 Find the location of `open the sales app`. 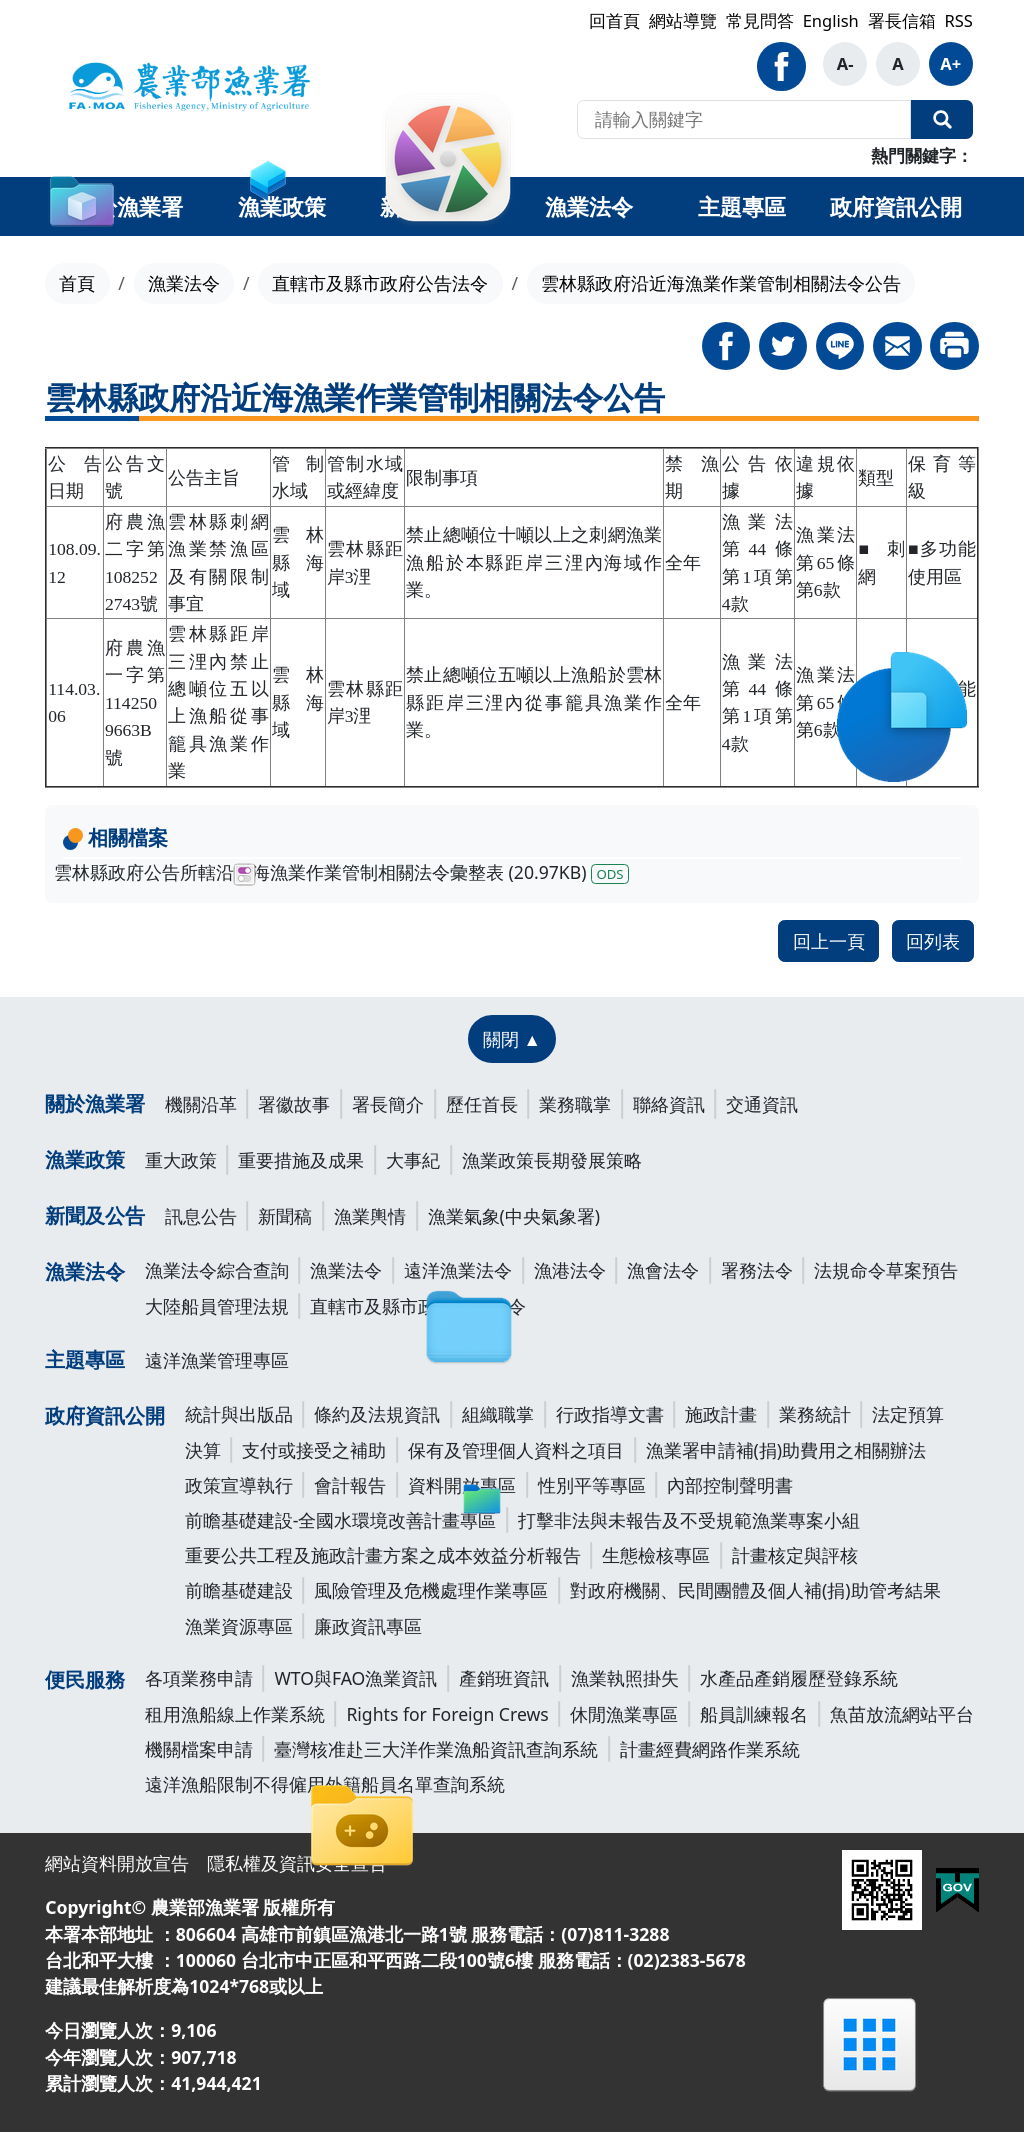

open the sales app is located at coordinates (902, 717).